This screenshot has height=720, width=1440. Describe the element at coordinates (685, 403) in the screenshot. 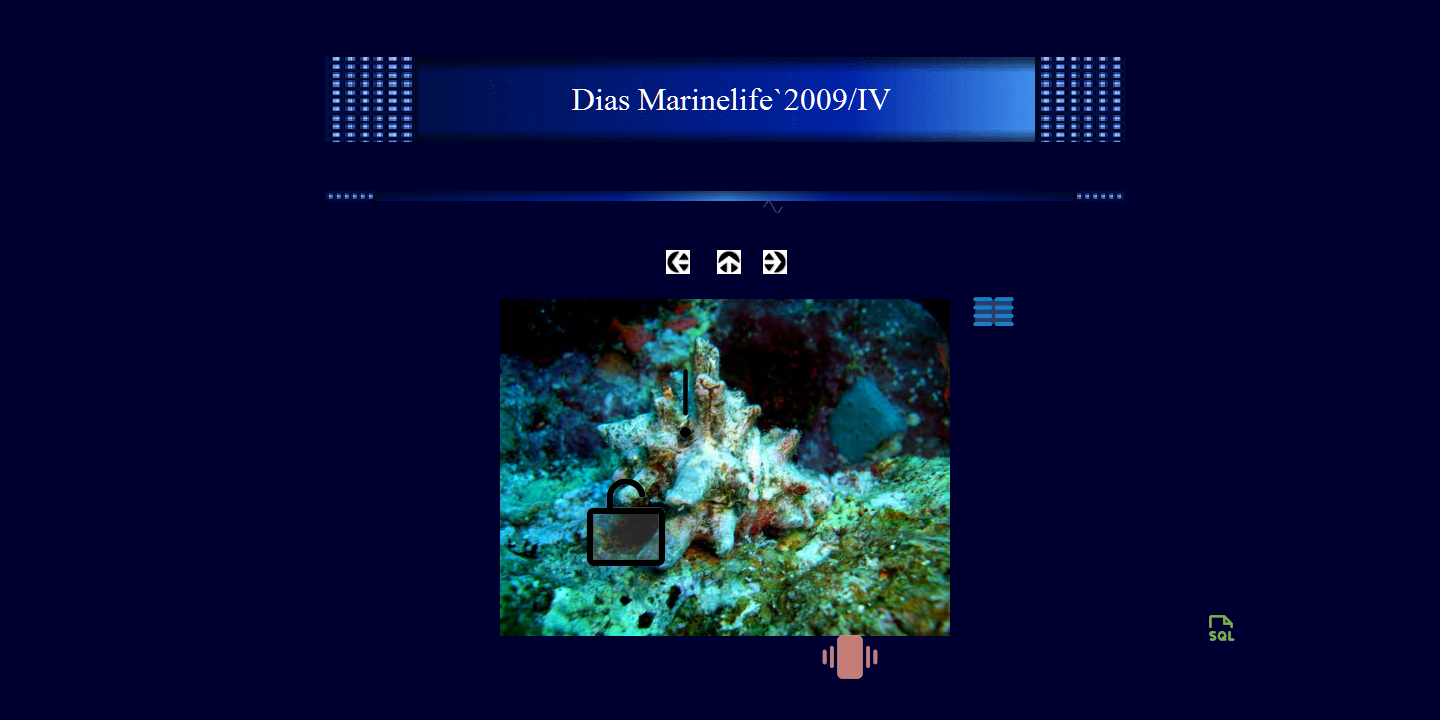

I see `indicates a warning or alert requiring attention` at that location.